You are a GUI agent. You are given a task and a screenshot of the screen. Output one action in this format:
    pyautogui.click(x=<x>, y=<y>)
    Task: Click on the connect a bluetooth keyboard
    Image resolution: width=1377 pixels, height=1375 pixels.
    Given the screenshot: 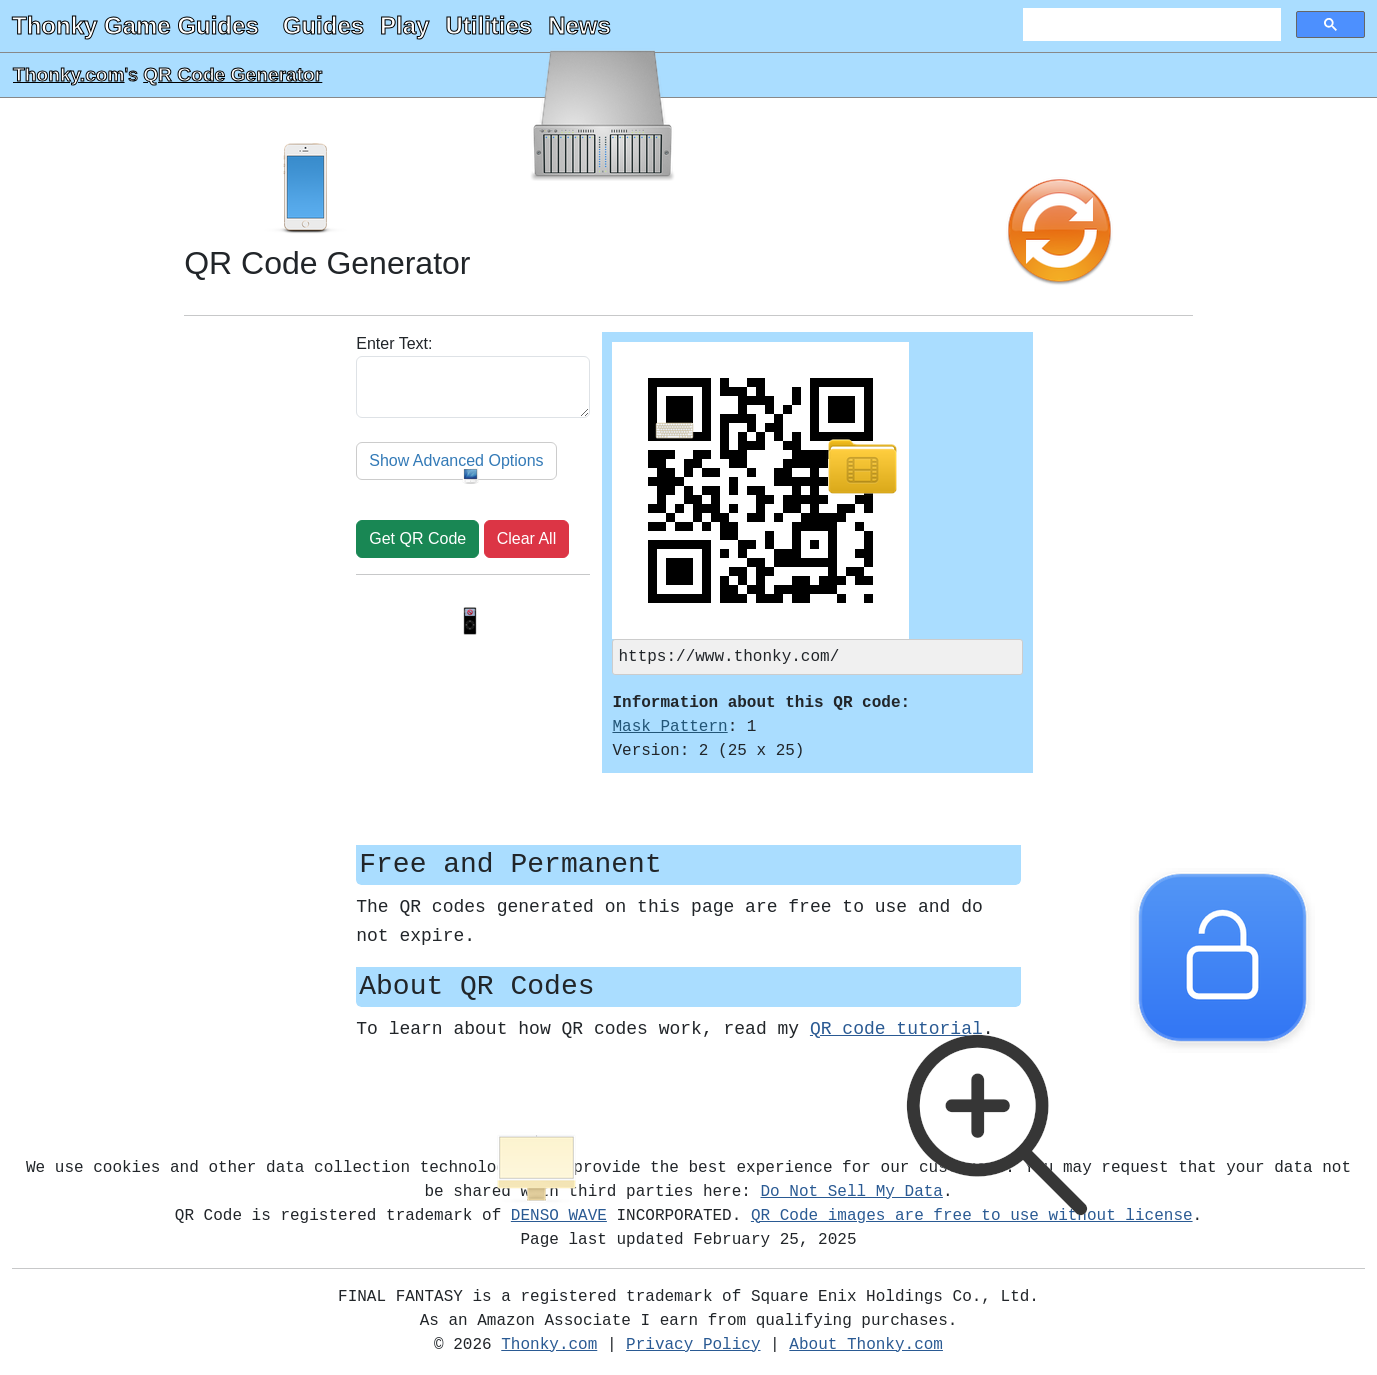 What is the action you would take?
    pyautogui.click(x=674, y=430)
    